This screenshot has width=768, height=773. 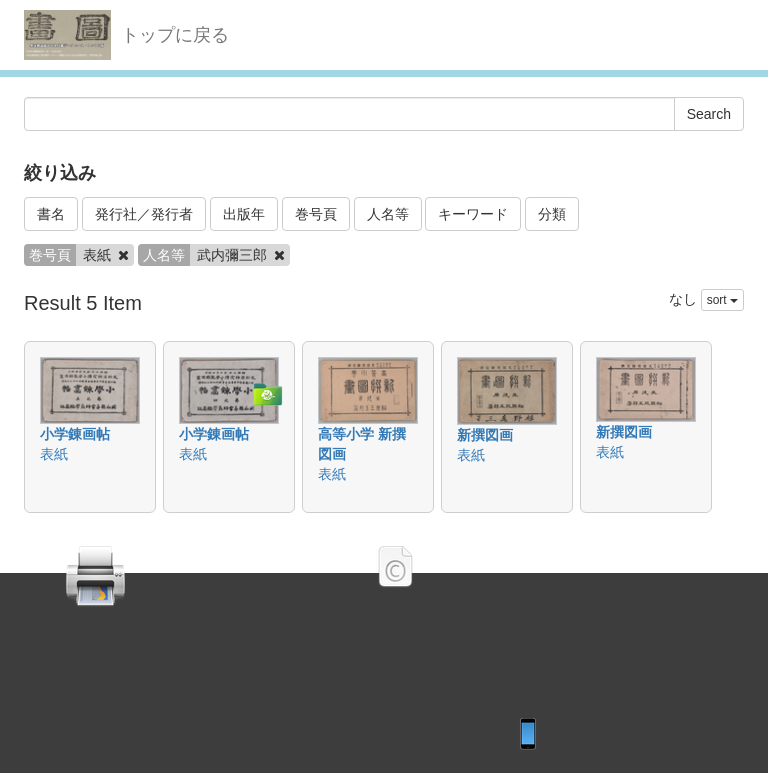 What do you see at coordinates (268, 395) in the screenshot?
I see `open GameJolt game files folder` at bounding box center [268, 395].